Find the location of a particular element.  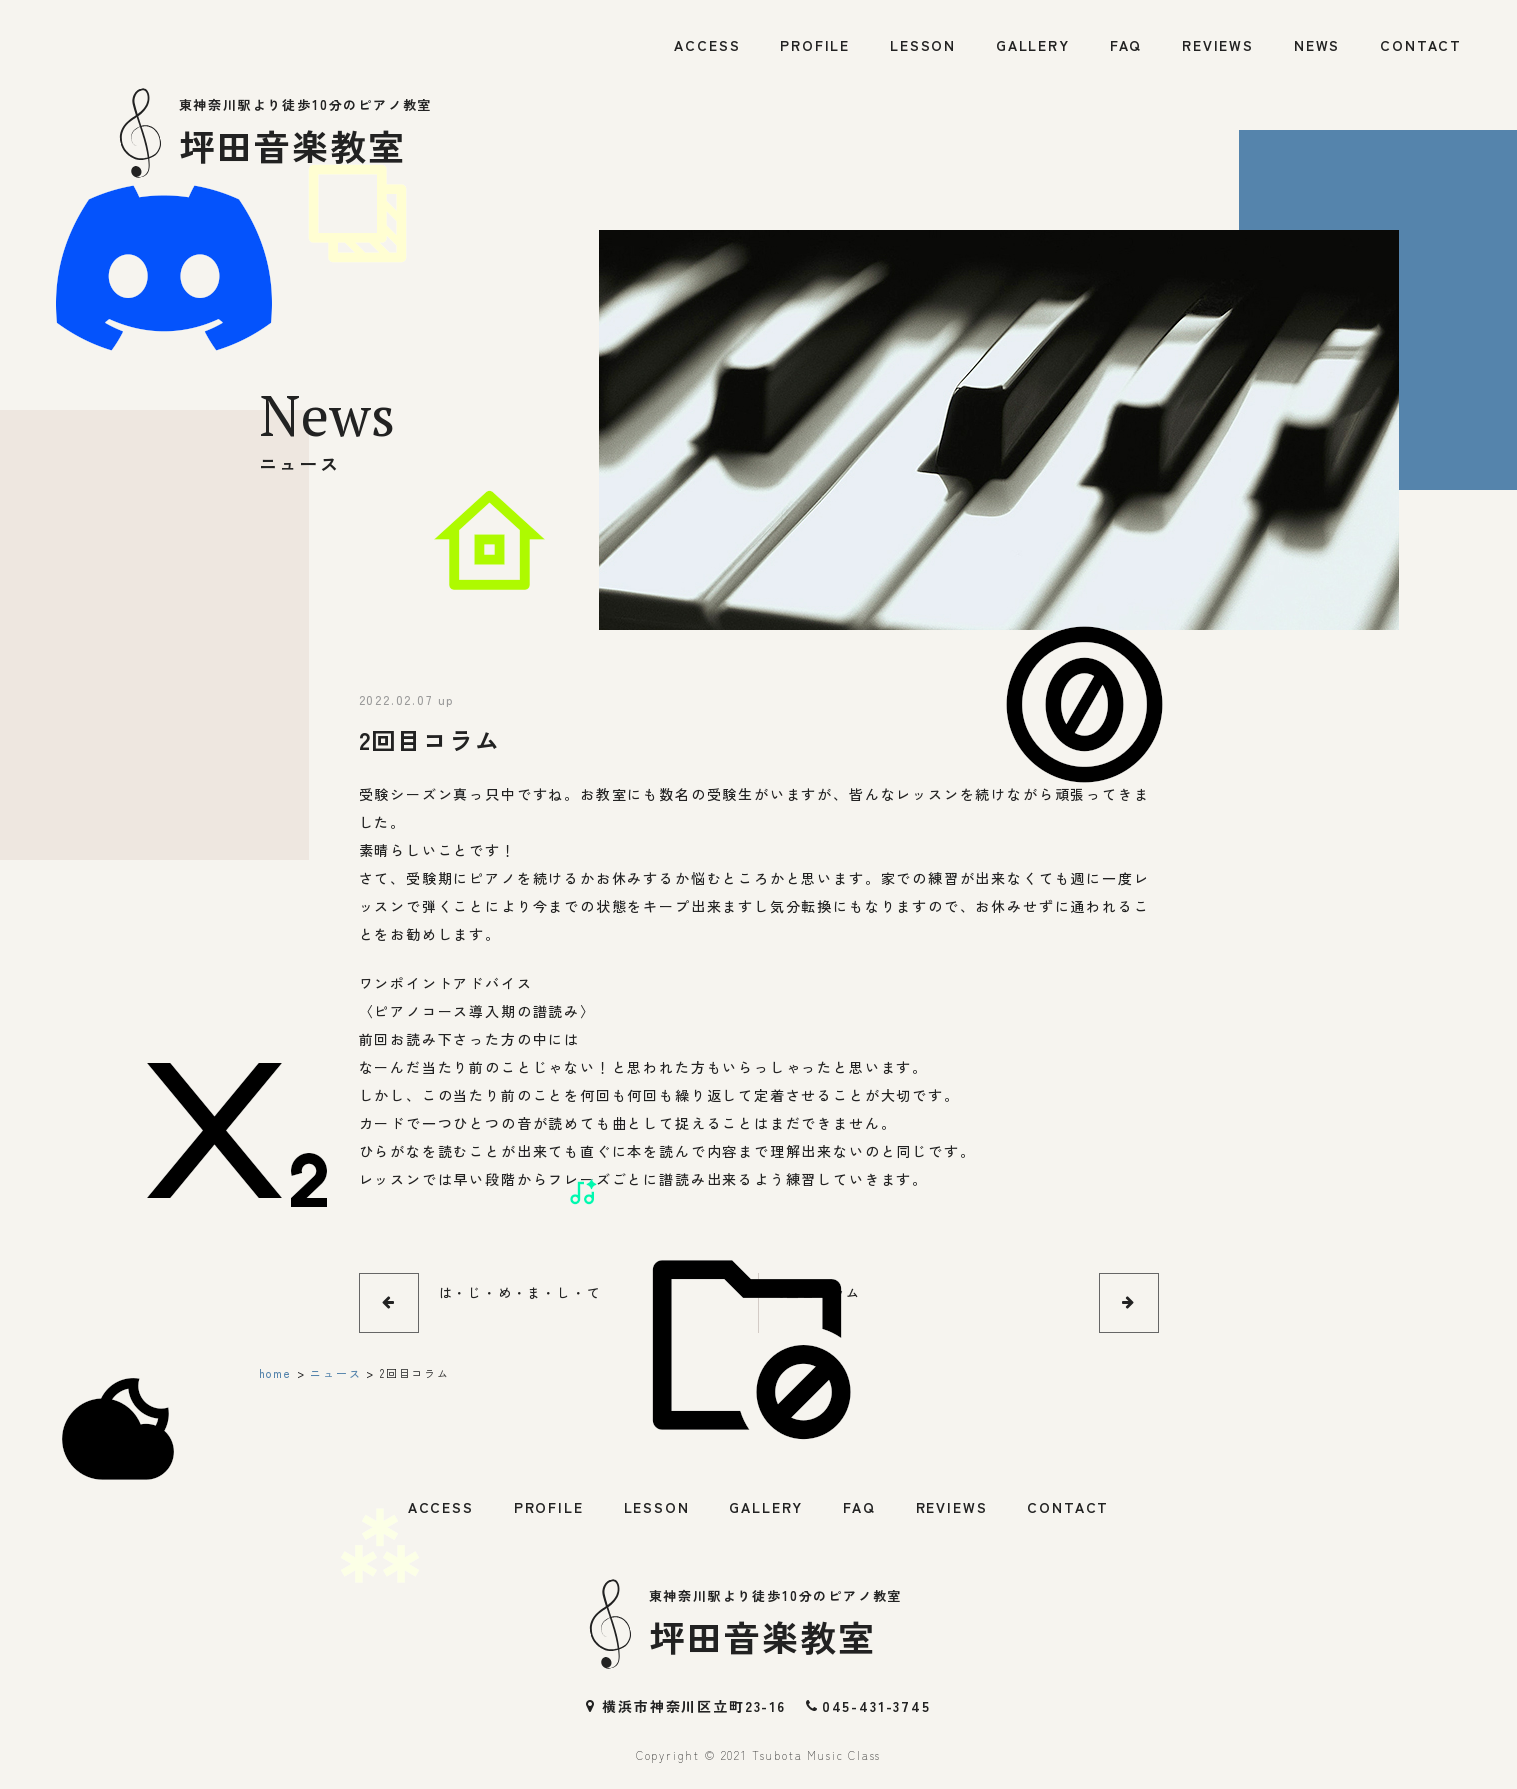

open Discord app is located at coordinates (164, 268).